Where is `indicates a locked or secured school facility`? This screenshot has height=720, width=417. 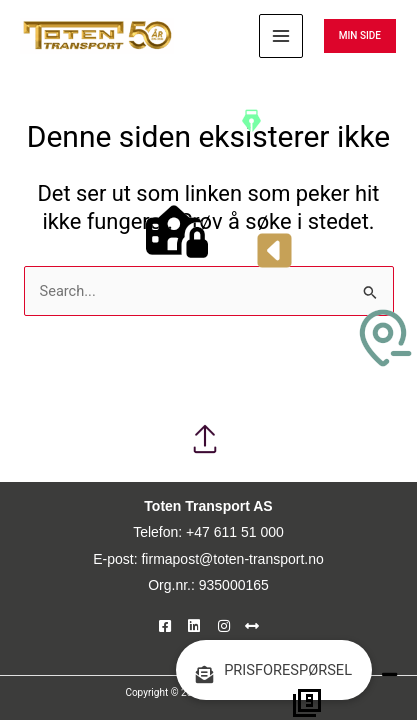
indicates a locked or secured school facility is located at coordinates (177, 230).